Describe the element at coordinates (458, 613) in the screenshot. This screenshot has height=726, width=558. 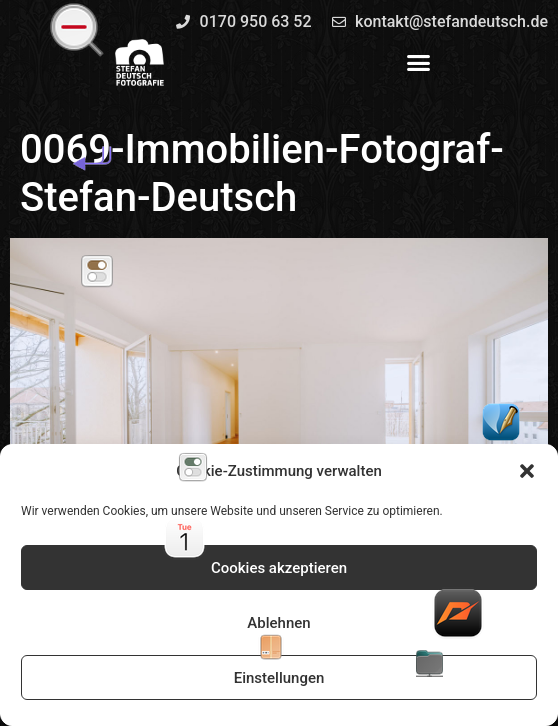
I see `launch need for speed: the run game` at that location.